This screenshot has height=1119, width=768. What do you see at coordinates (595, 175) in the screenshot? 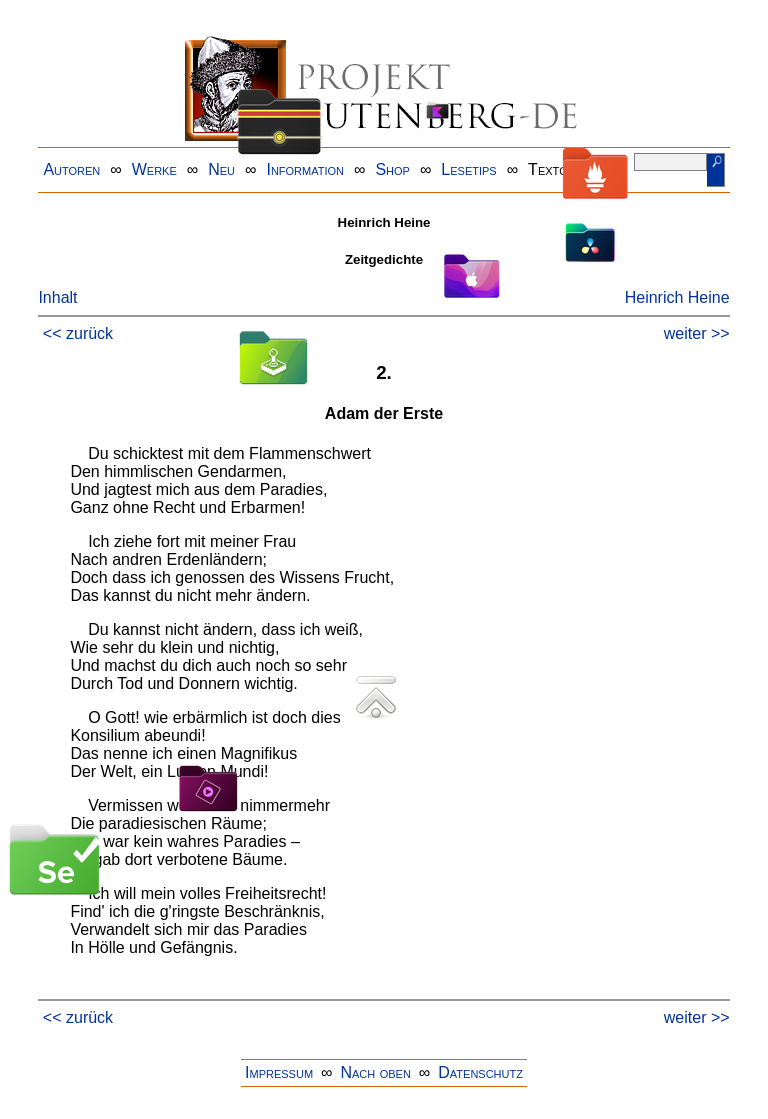
I see `open prometheus monitoring project folder` at bounding box center [595, 175].